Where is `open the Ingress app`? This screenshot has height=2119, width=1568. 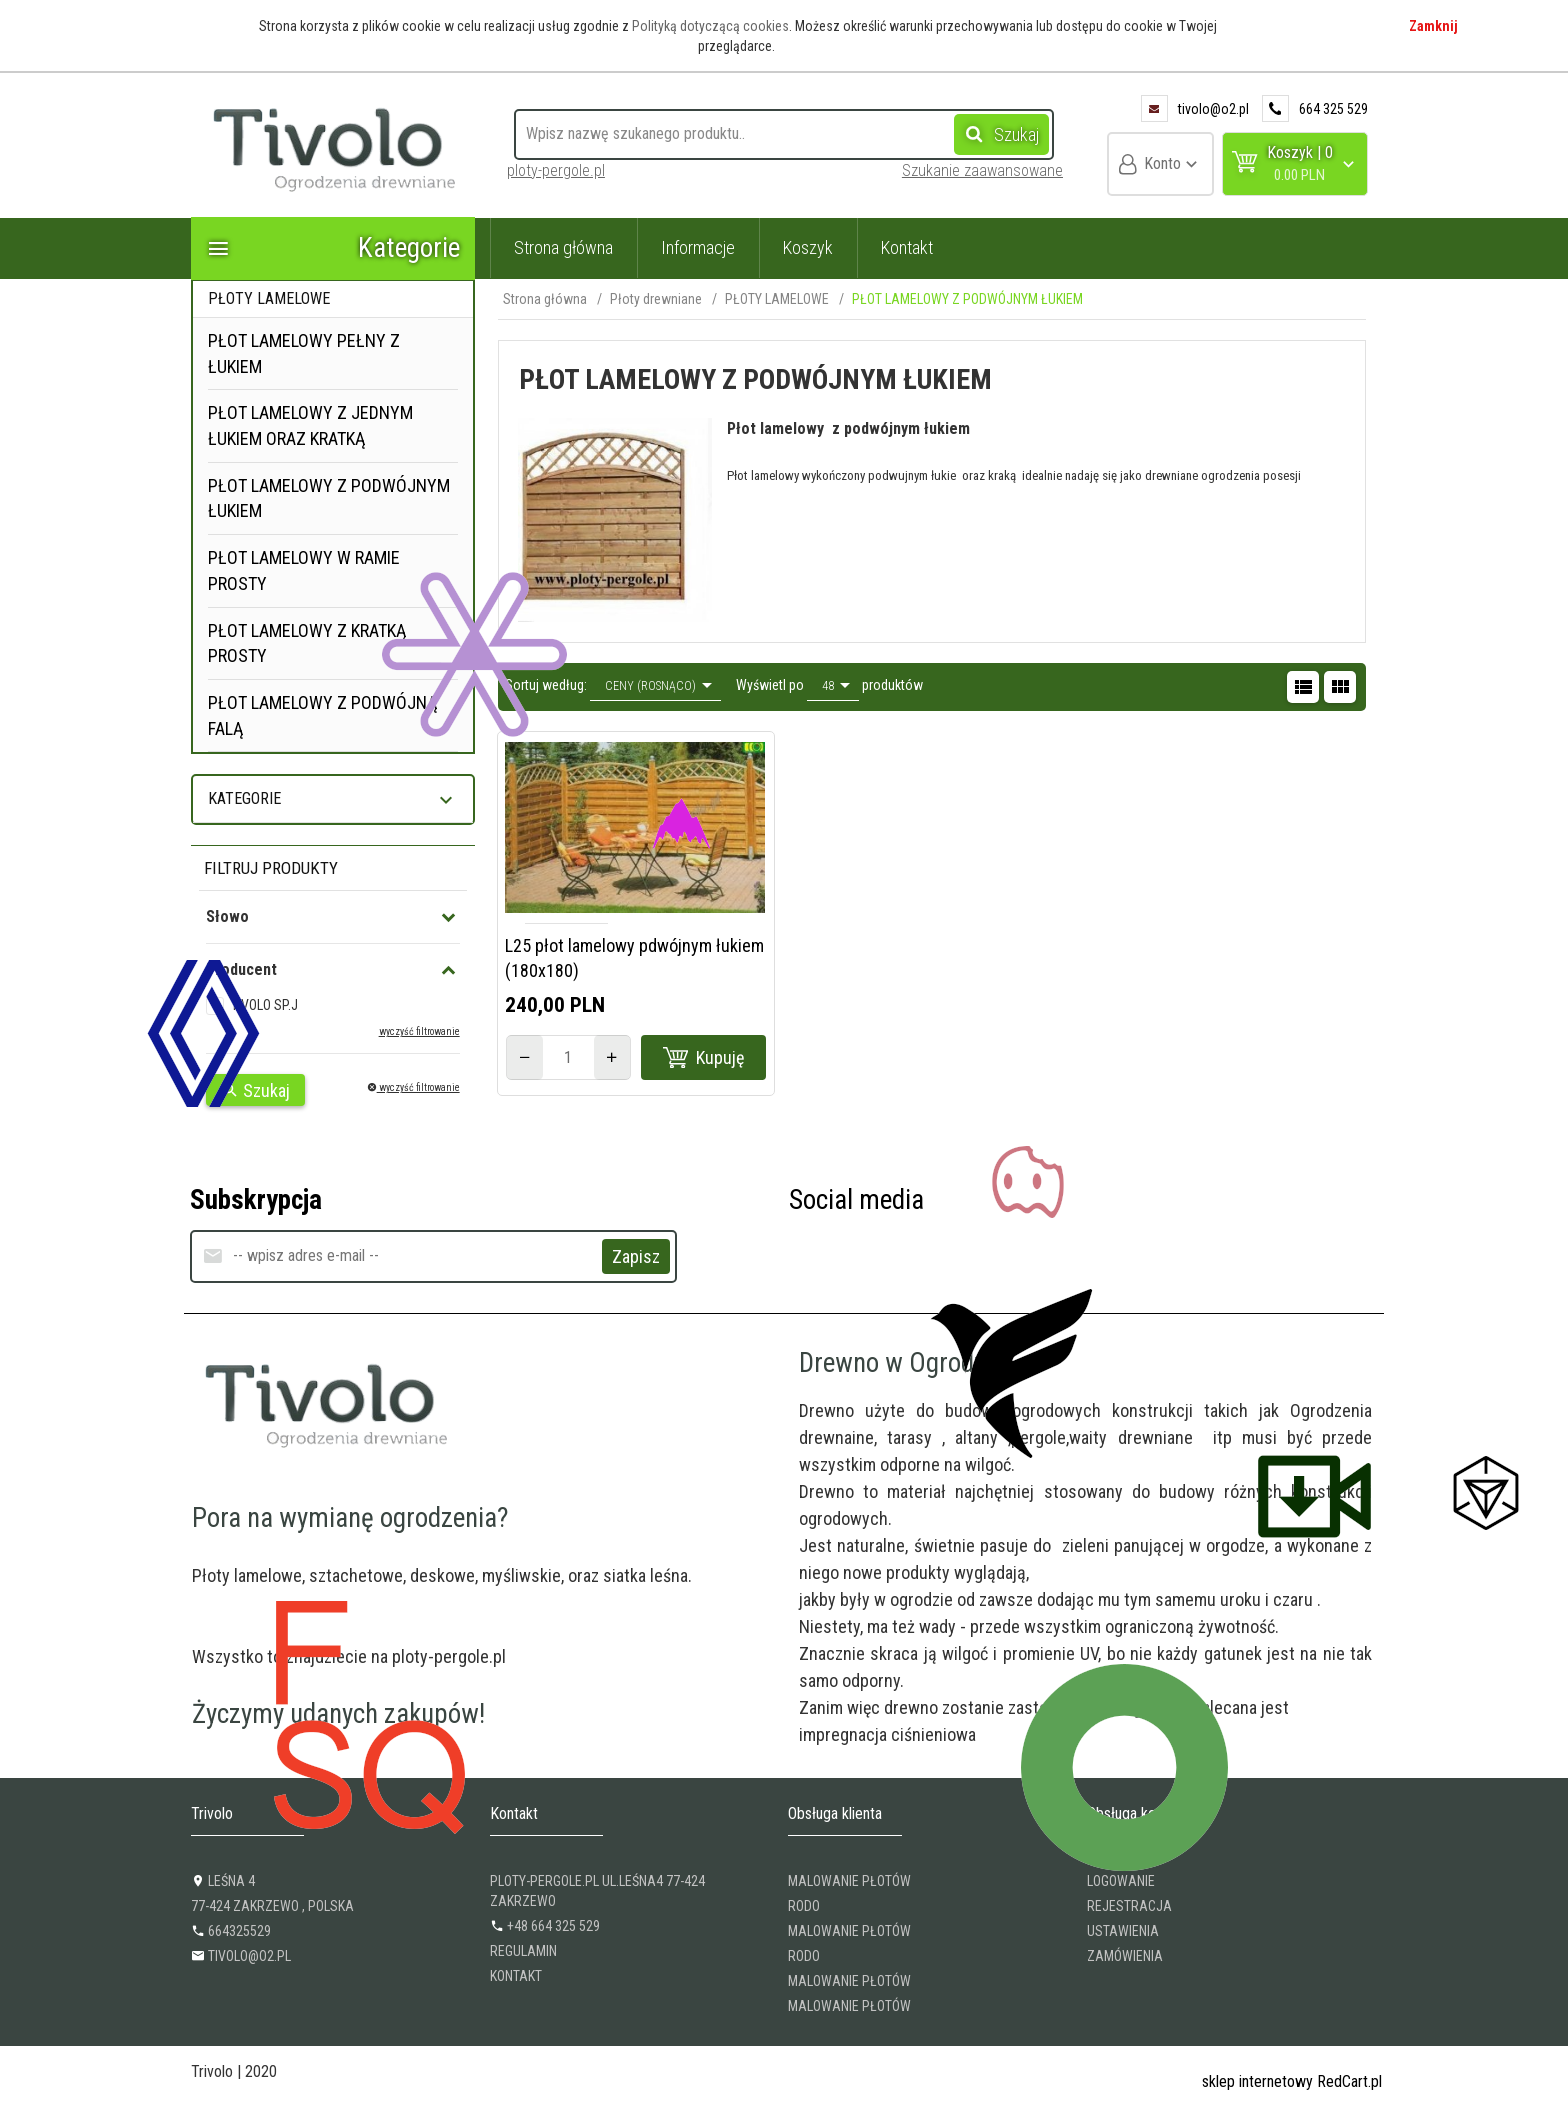 open the Ingress app is located at coordinates (1486, 1493).